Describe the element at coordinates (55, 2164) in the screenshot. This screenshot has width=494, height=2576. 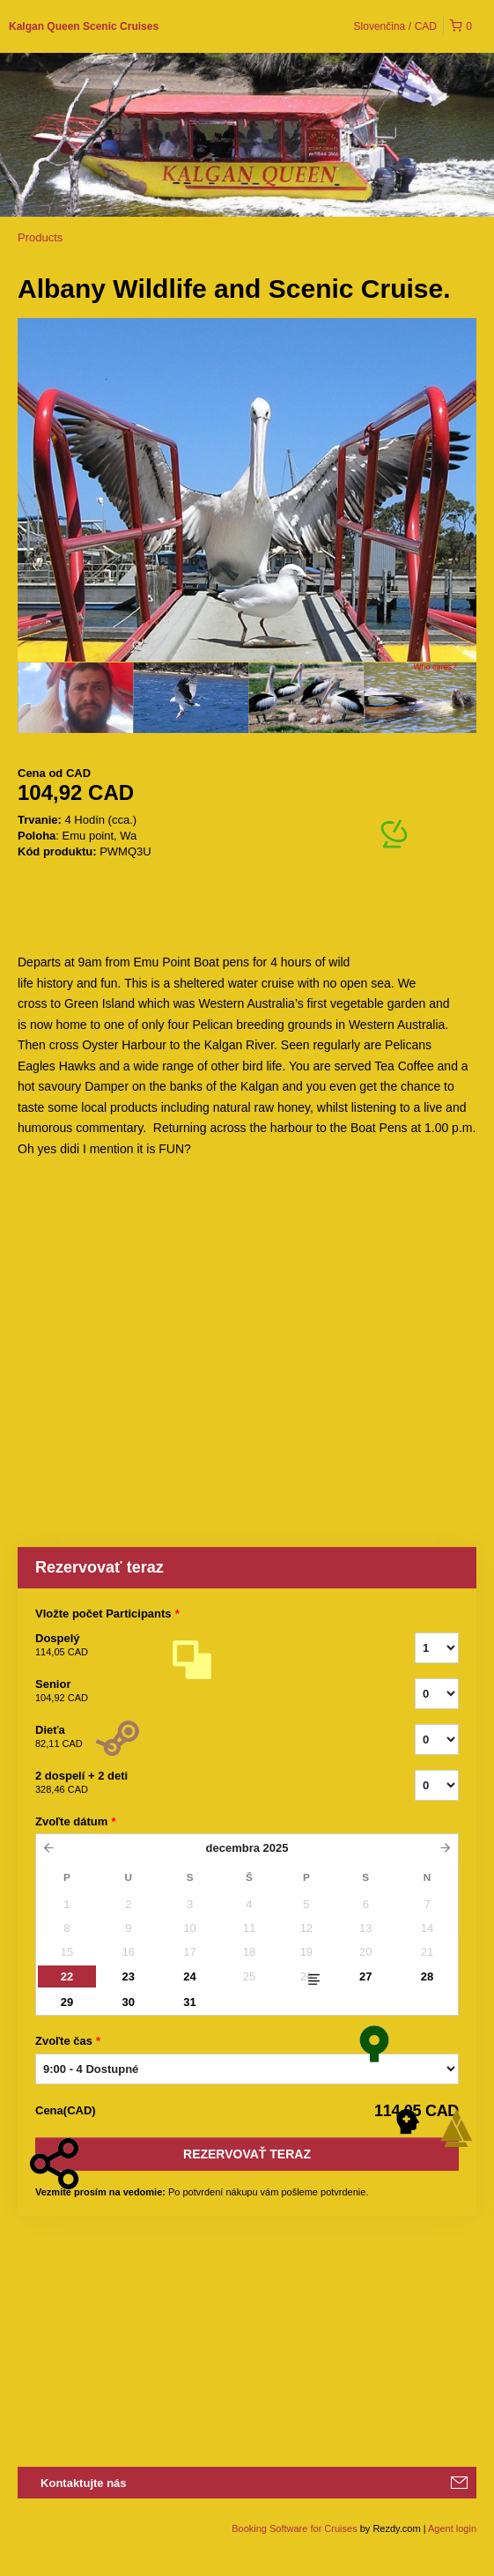
I see `share this content` at that location.